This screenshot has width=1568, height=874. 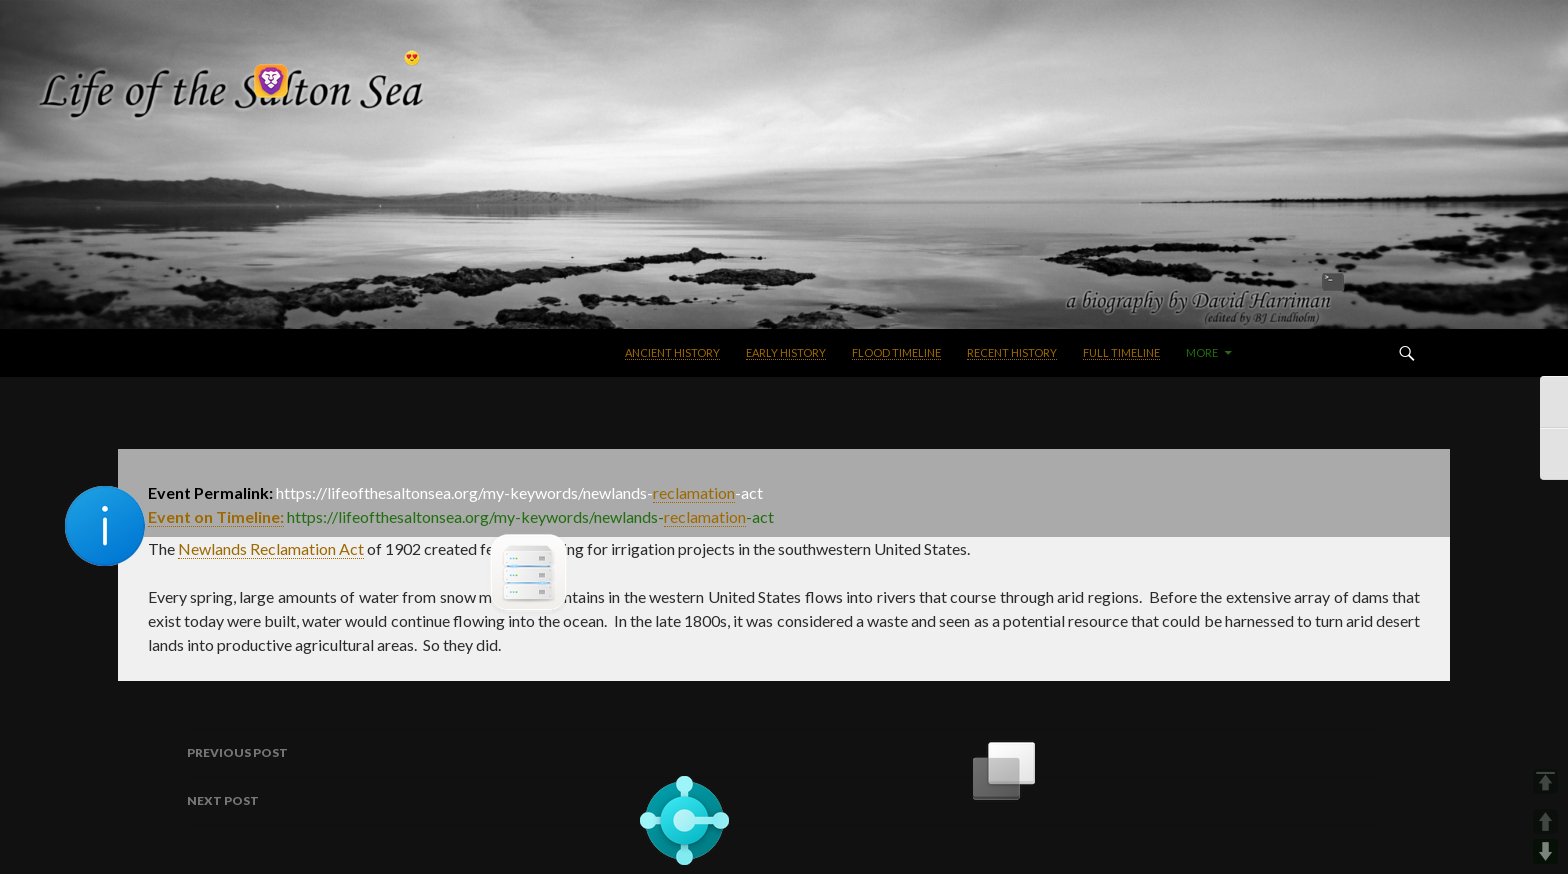 What do you see at coordinates (271, 81) in the screenshot?
I see `launch brave nightly browser` at bounding box center [271, 81].